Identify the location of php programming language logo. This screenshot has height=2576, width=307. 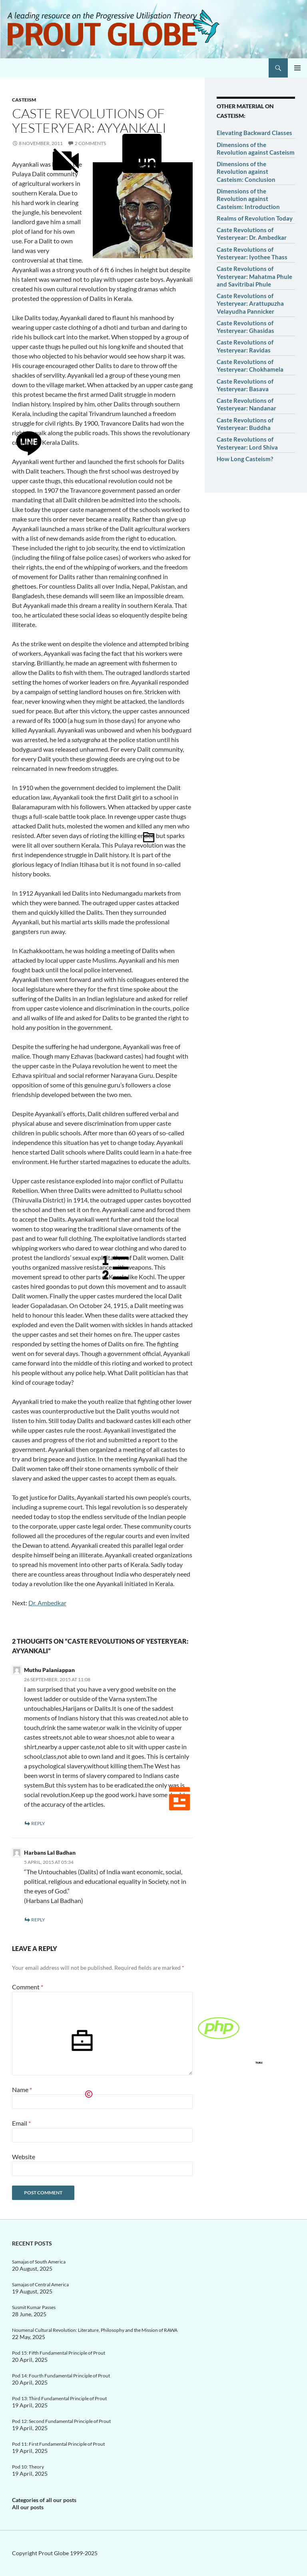
(219, 2028).